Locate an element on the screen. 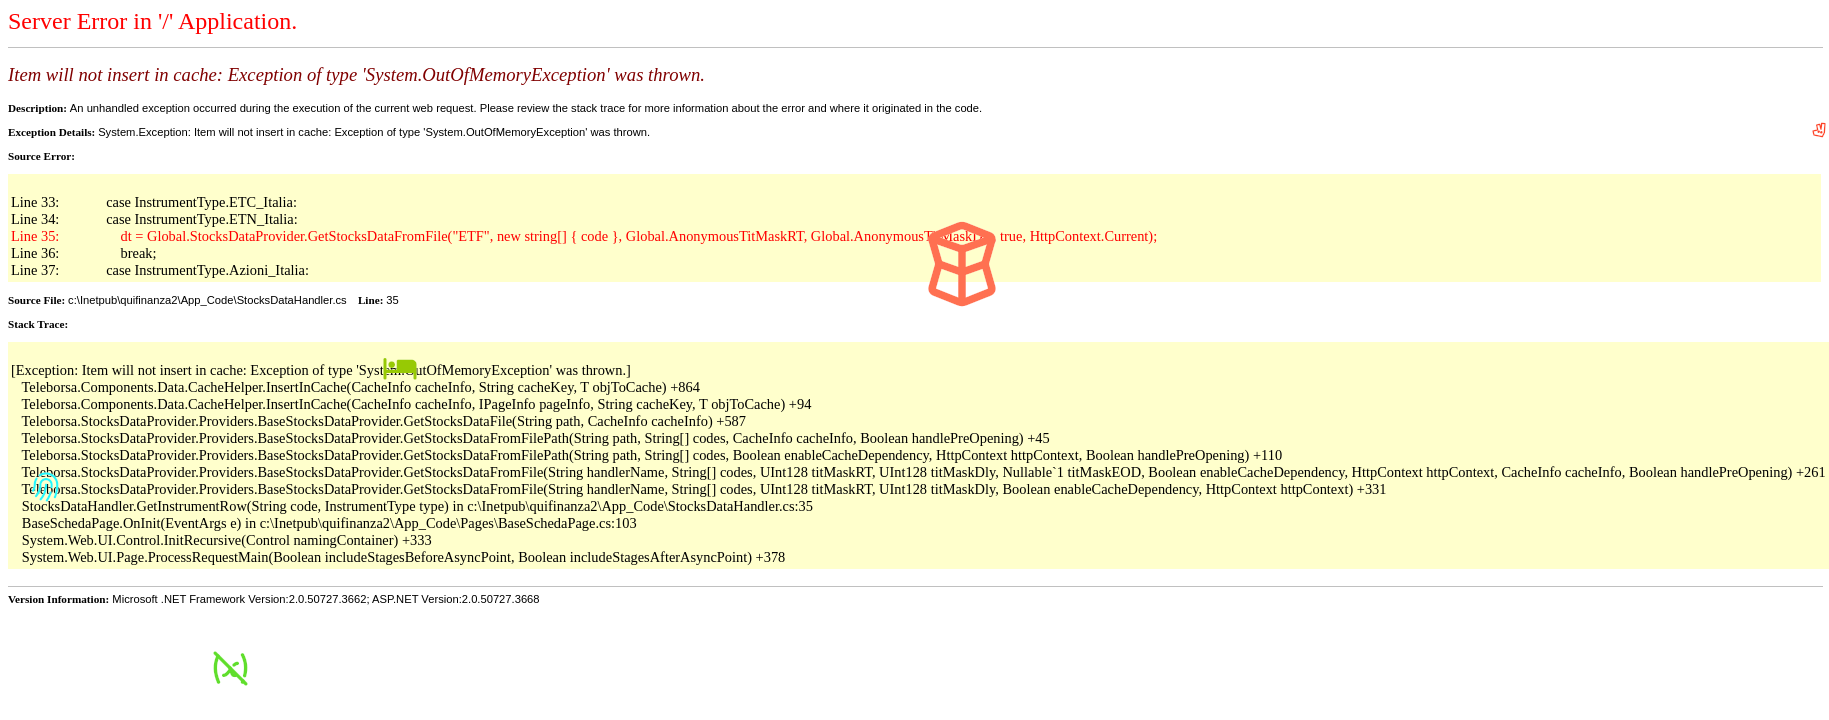 The height and width of the screenshot is (720, 1829). authenticate with fingerprint is located at coordinates (46, 487).